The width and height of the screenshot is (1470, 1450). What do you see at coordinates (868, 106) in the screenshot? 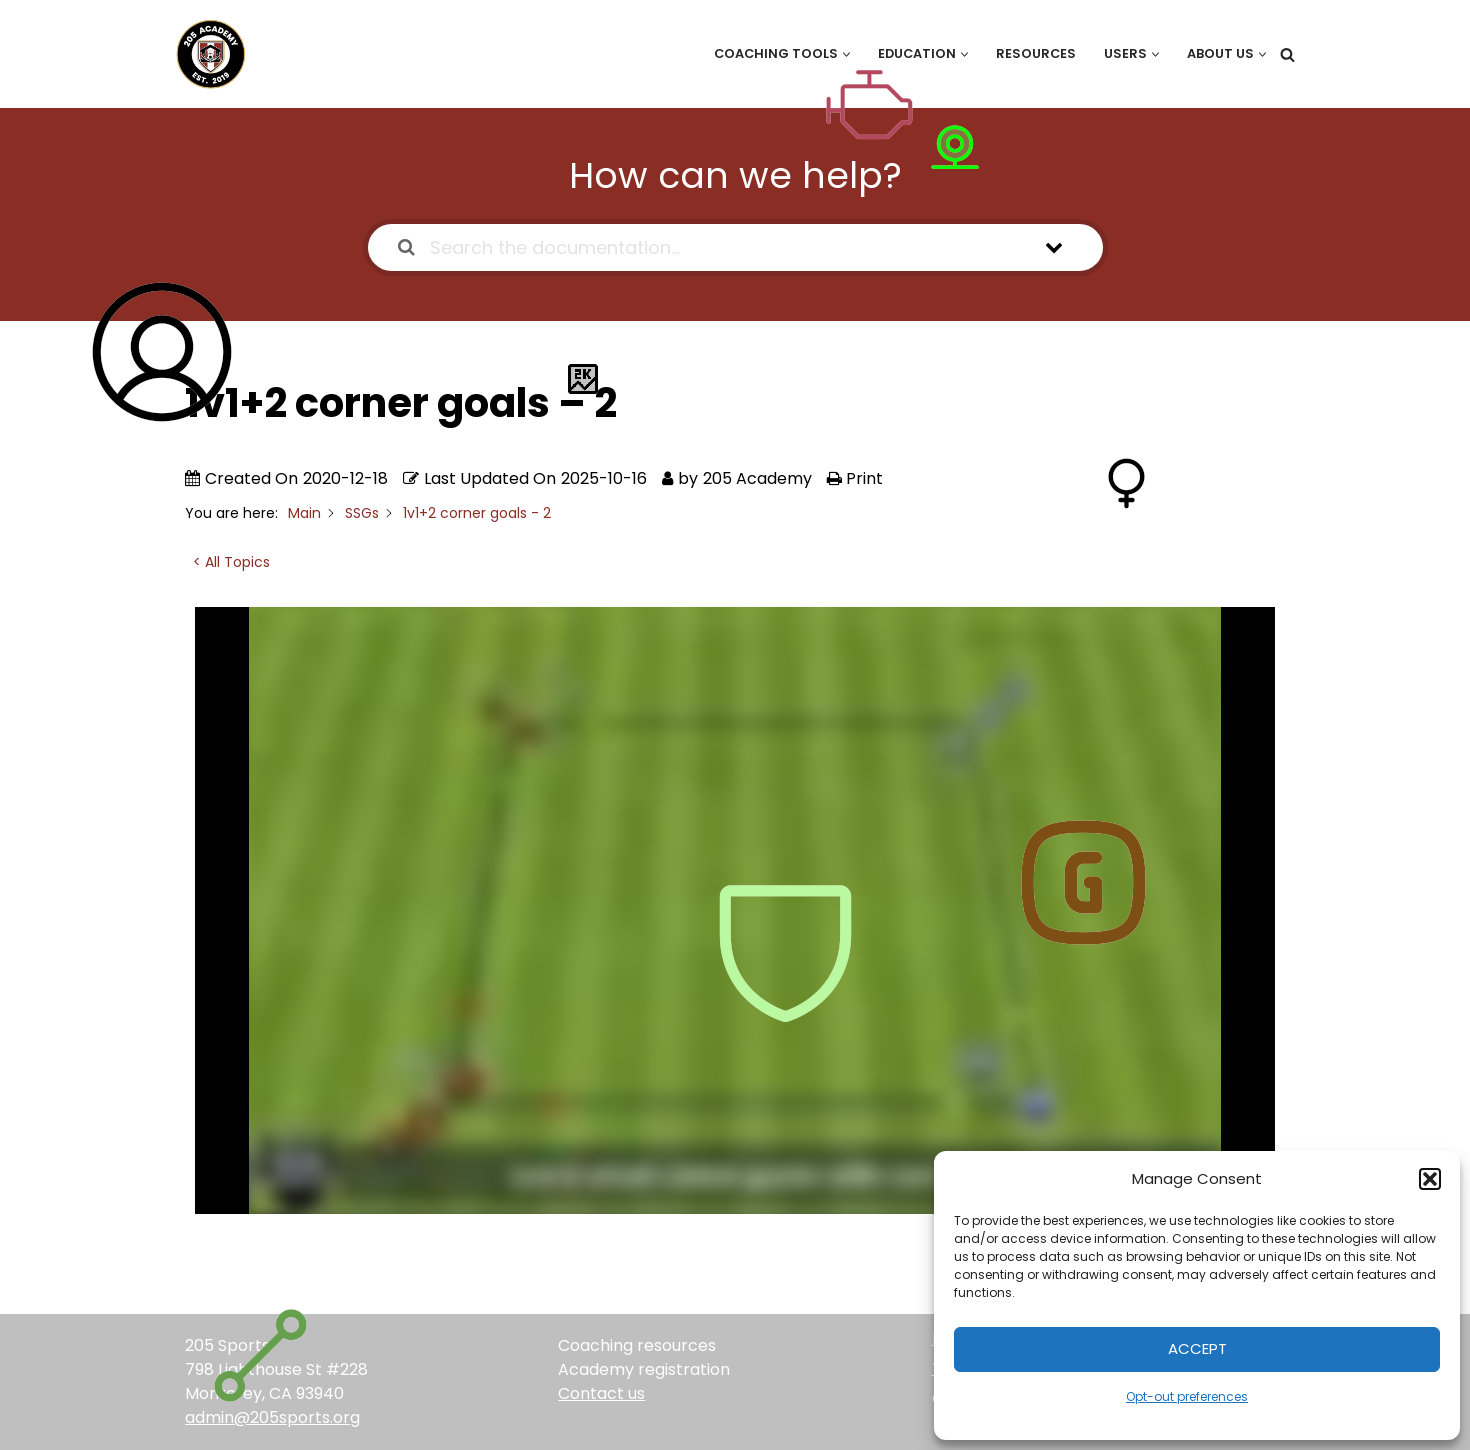
I see `view engine or vehicle diagnostics` at bounding box center [868, 106].